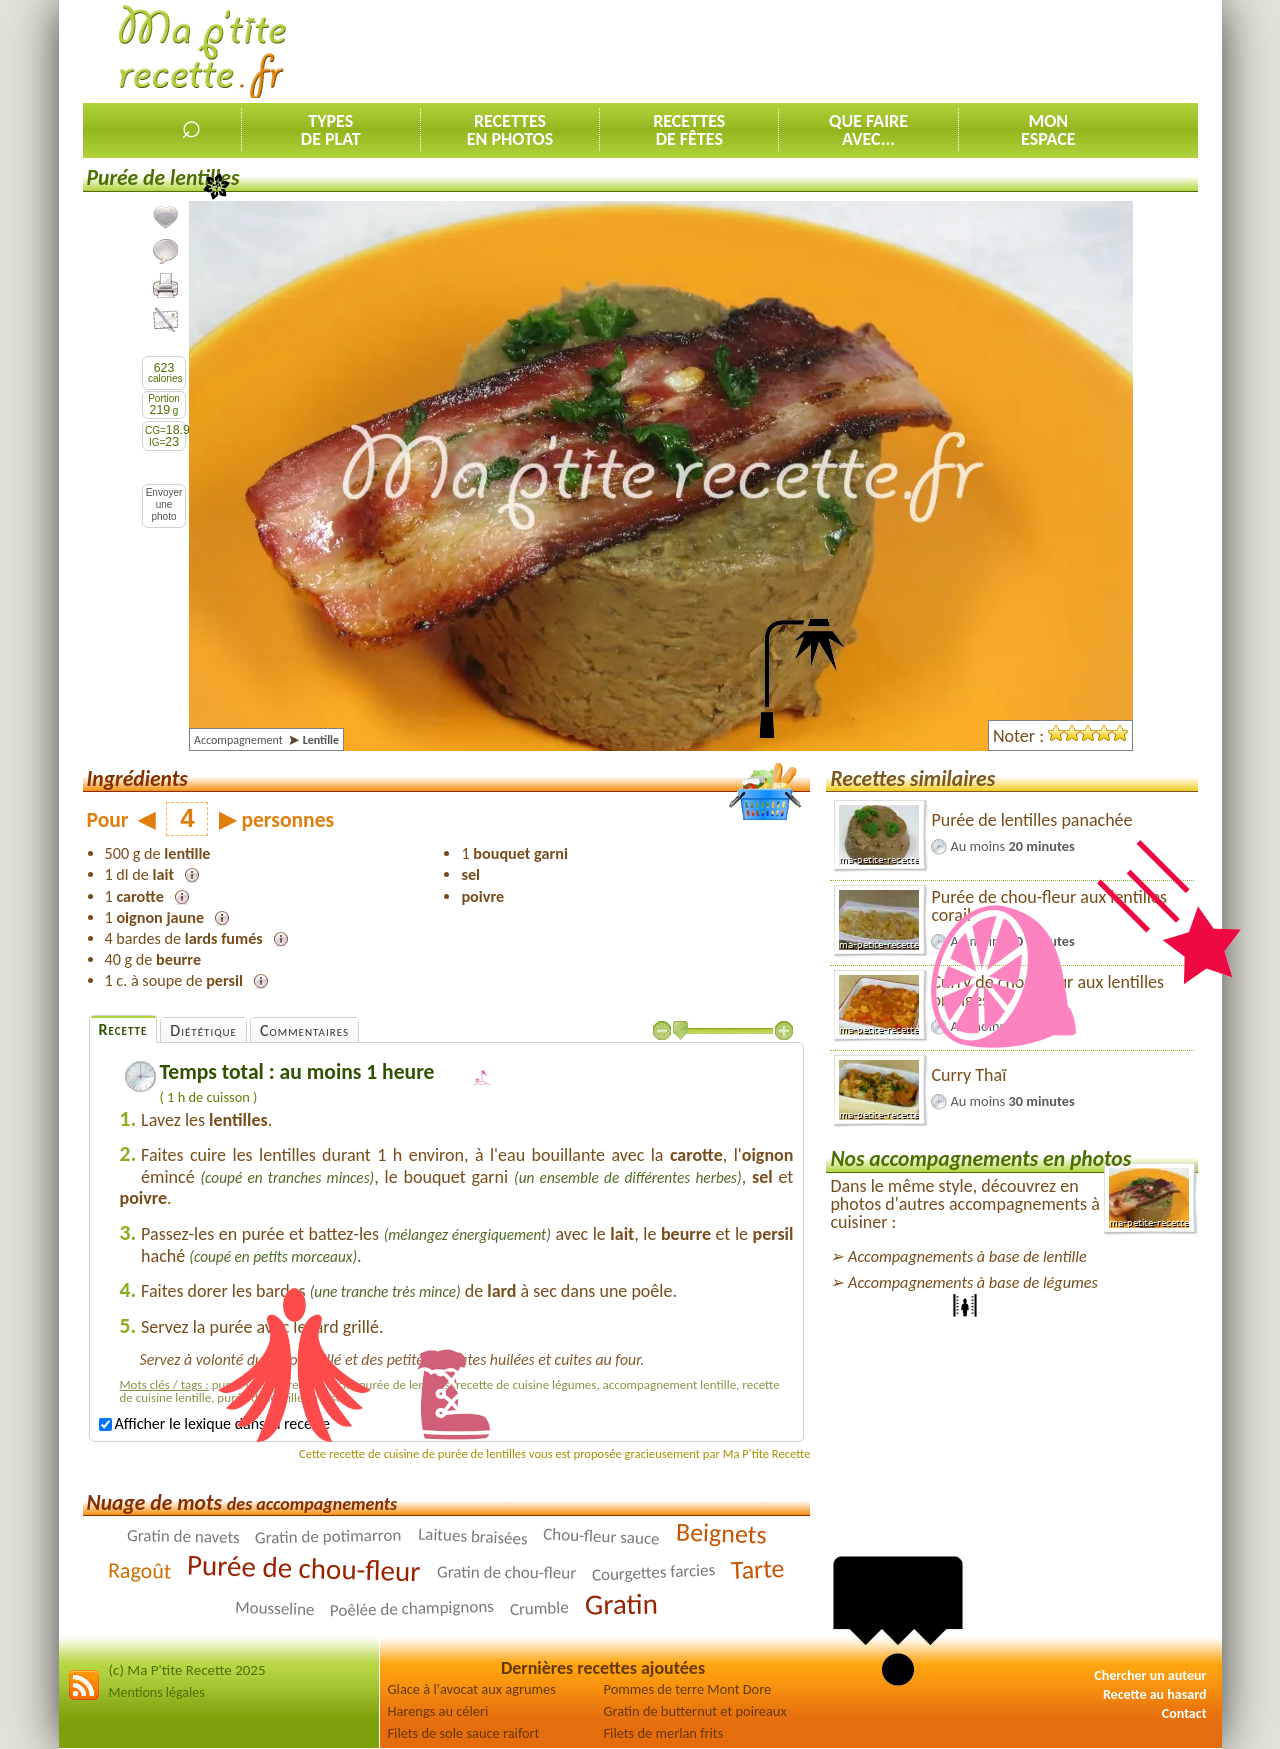  I want to click on decorative flower element for game UI, so click(216, 186).